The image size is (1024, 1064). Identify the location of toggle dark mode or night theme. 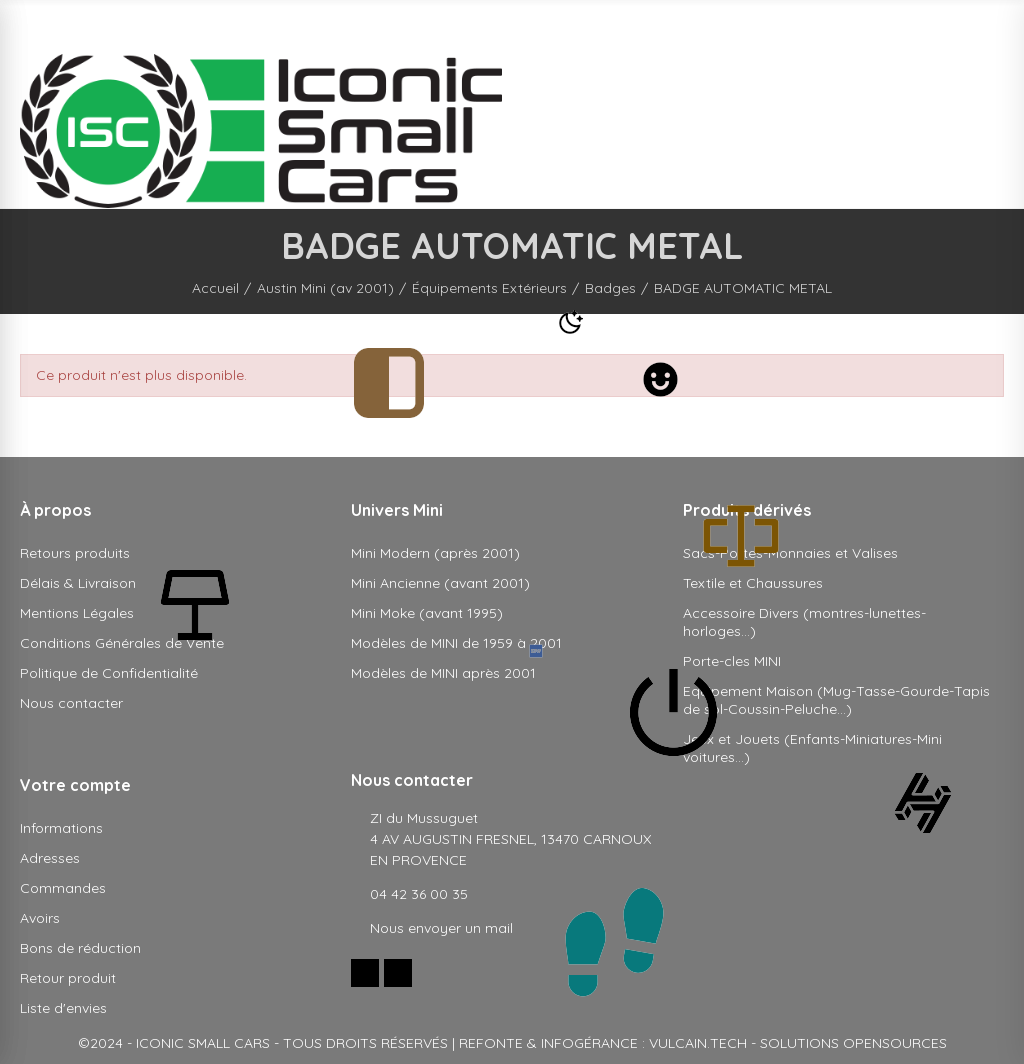
(570, 323).